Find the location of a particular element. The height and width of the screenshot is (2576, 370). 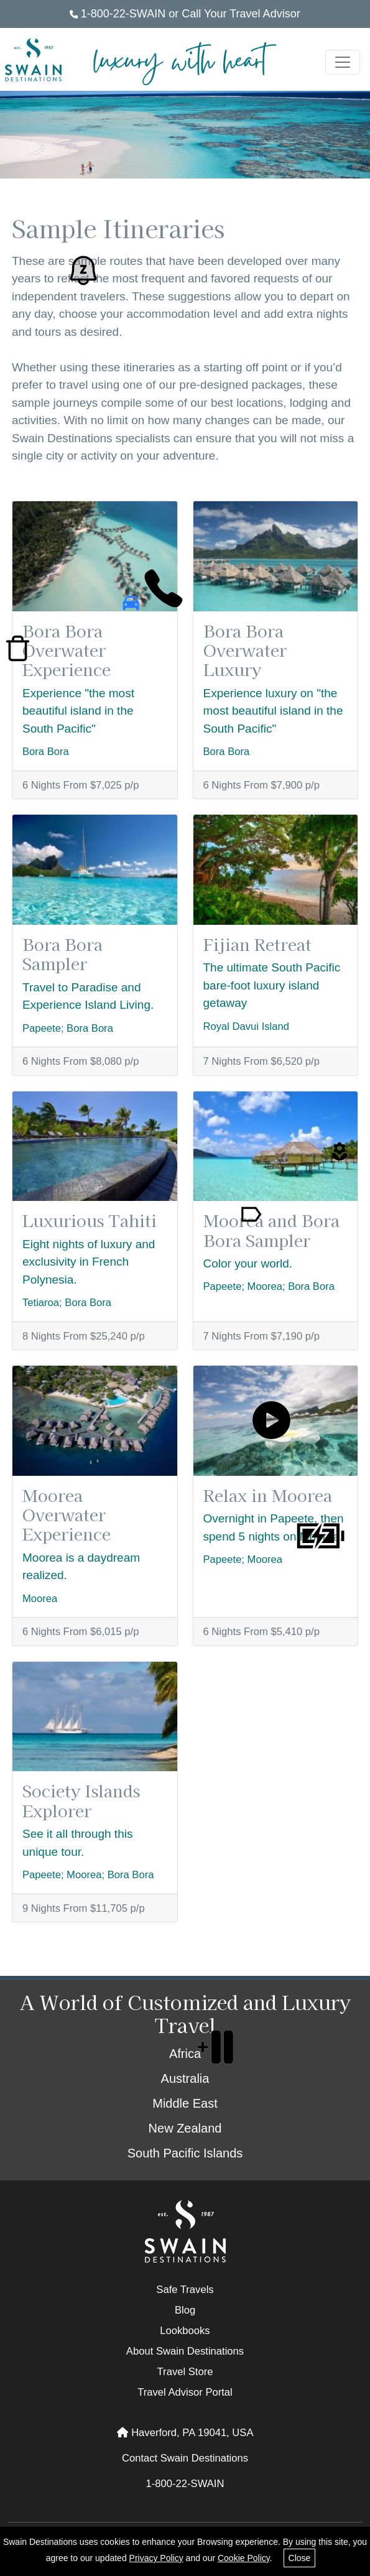

play media or video content is located at coordinates (271, 1420).